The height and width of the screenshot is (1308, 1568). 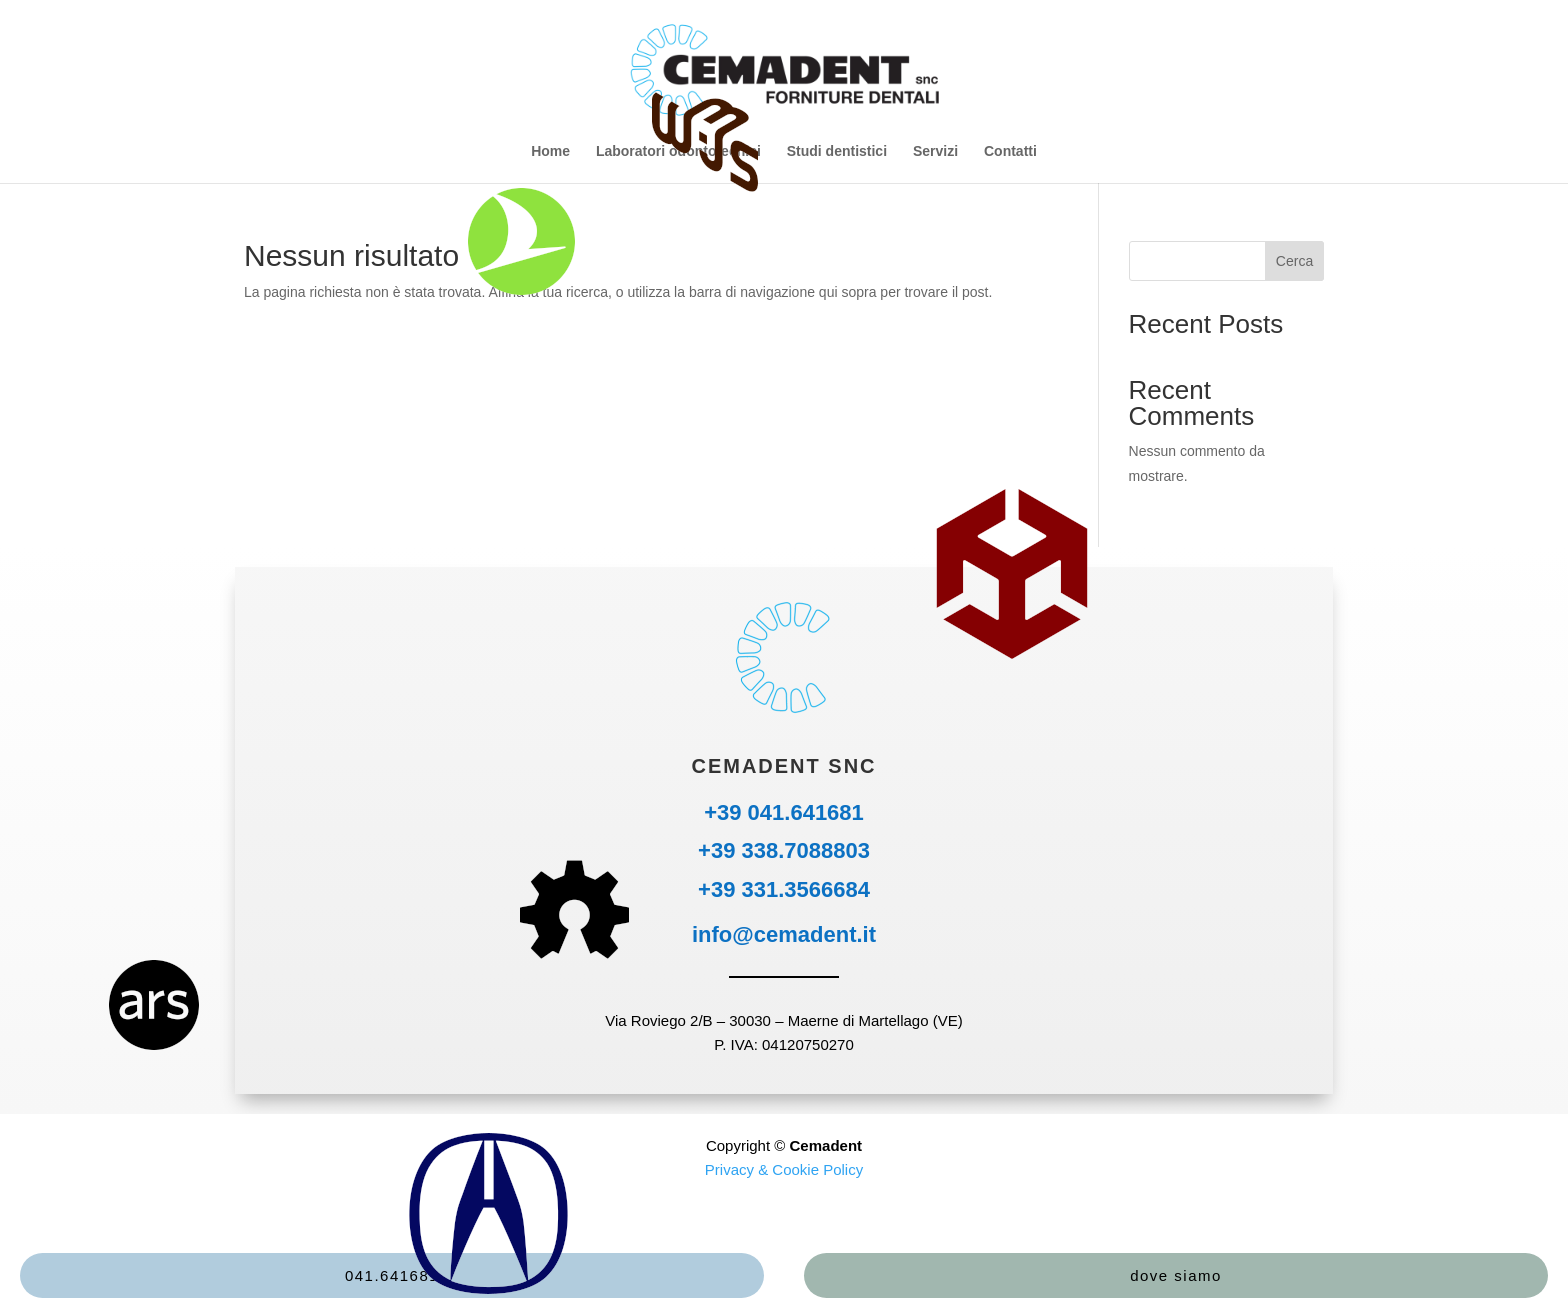 I want to click on unity game engine logo, so click(x=1012, y=574).